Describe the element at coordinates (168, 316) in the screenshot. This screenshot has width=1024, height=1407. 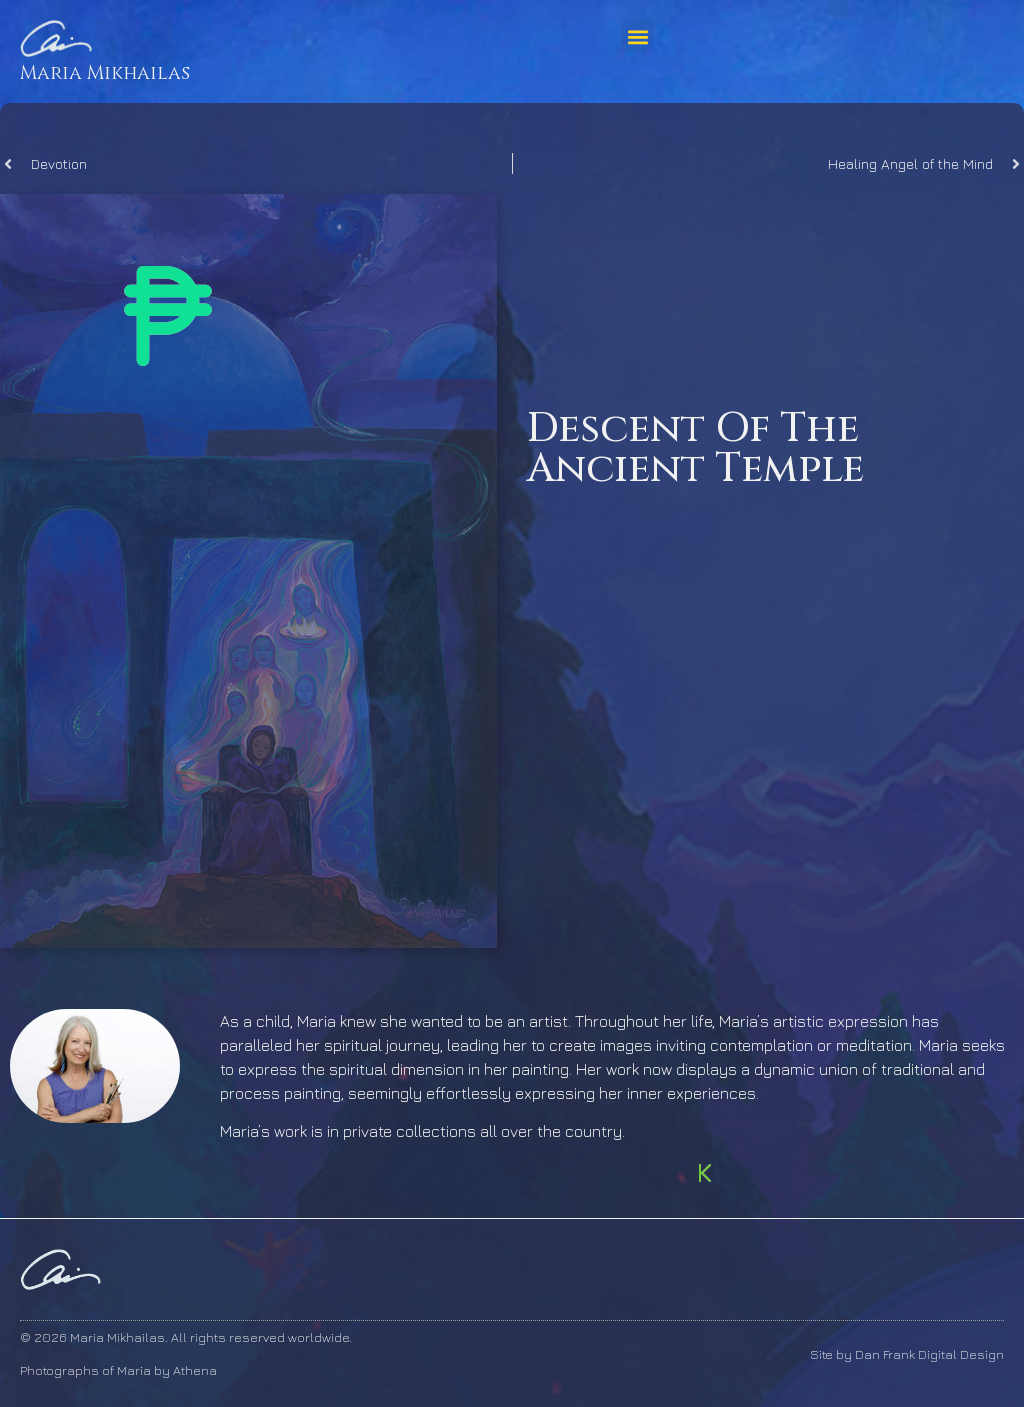
I see `indicates price or payment in philippine pesos` at that location.